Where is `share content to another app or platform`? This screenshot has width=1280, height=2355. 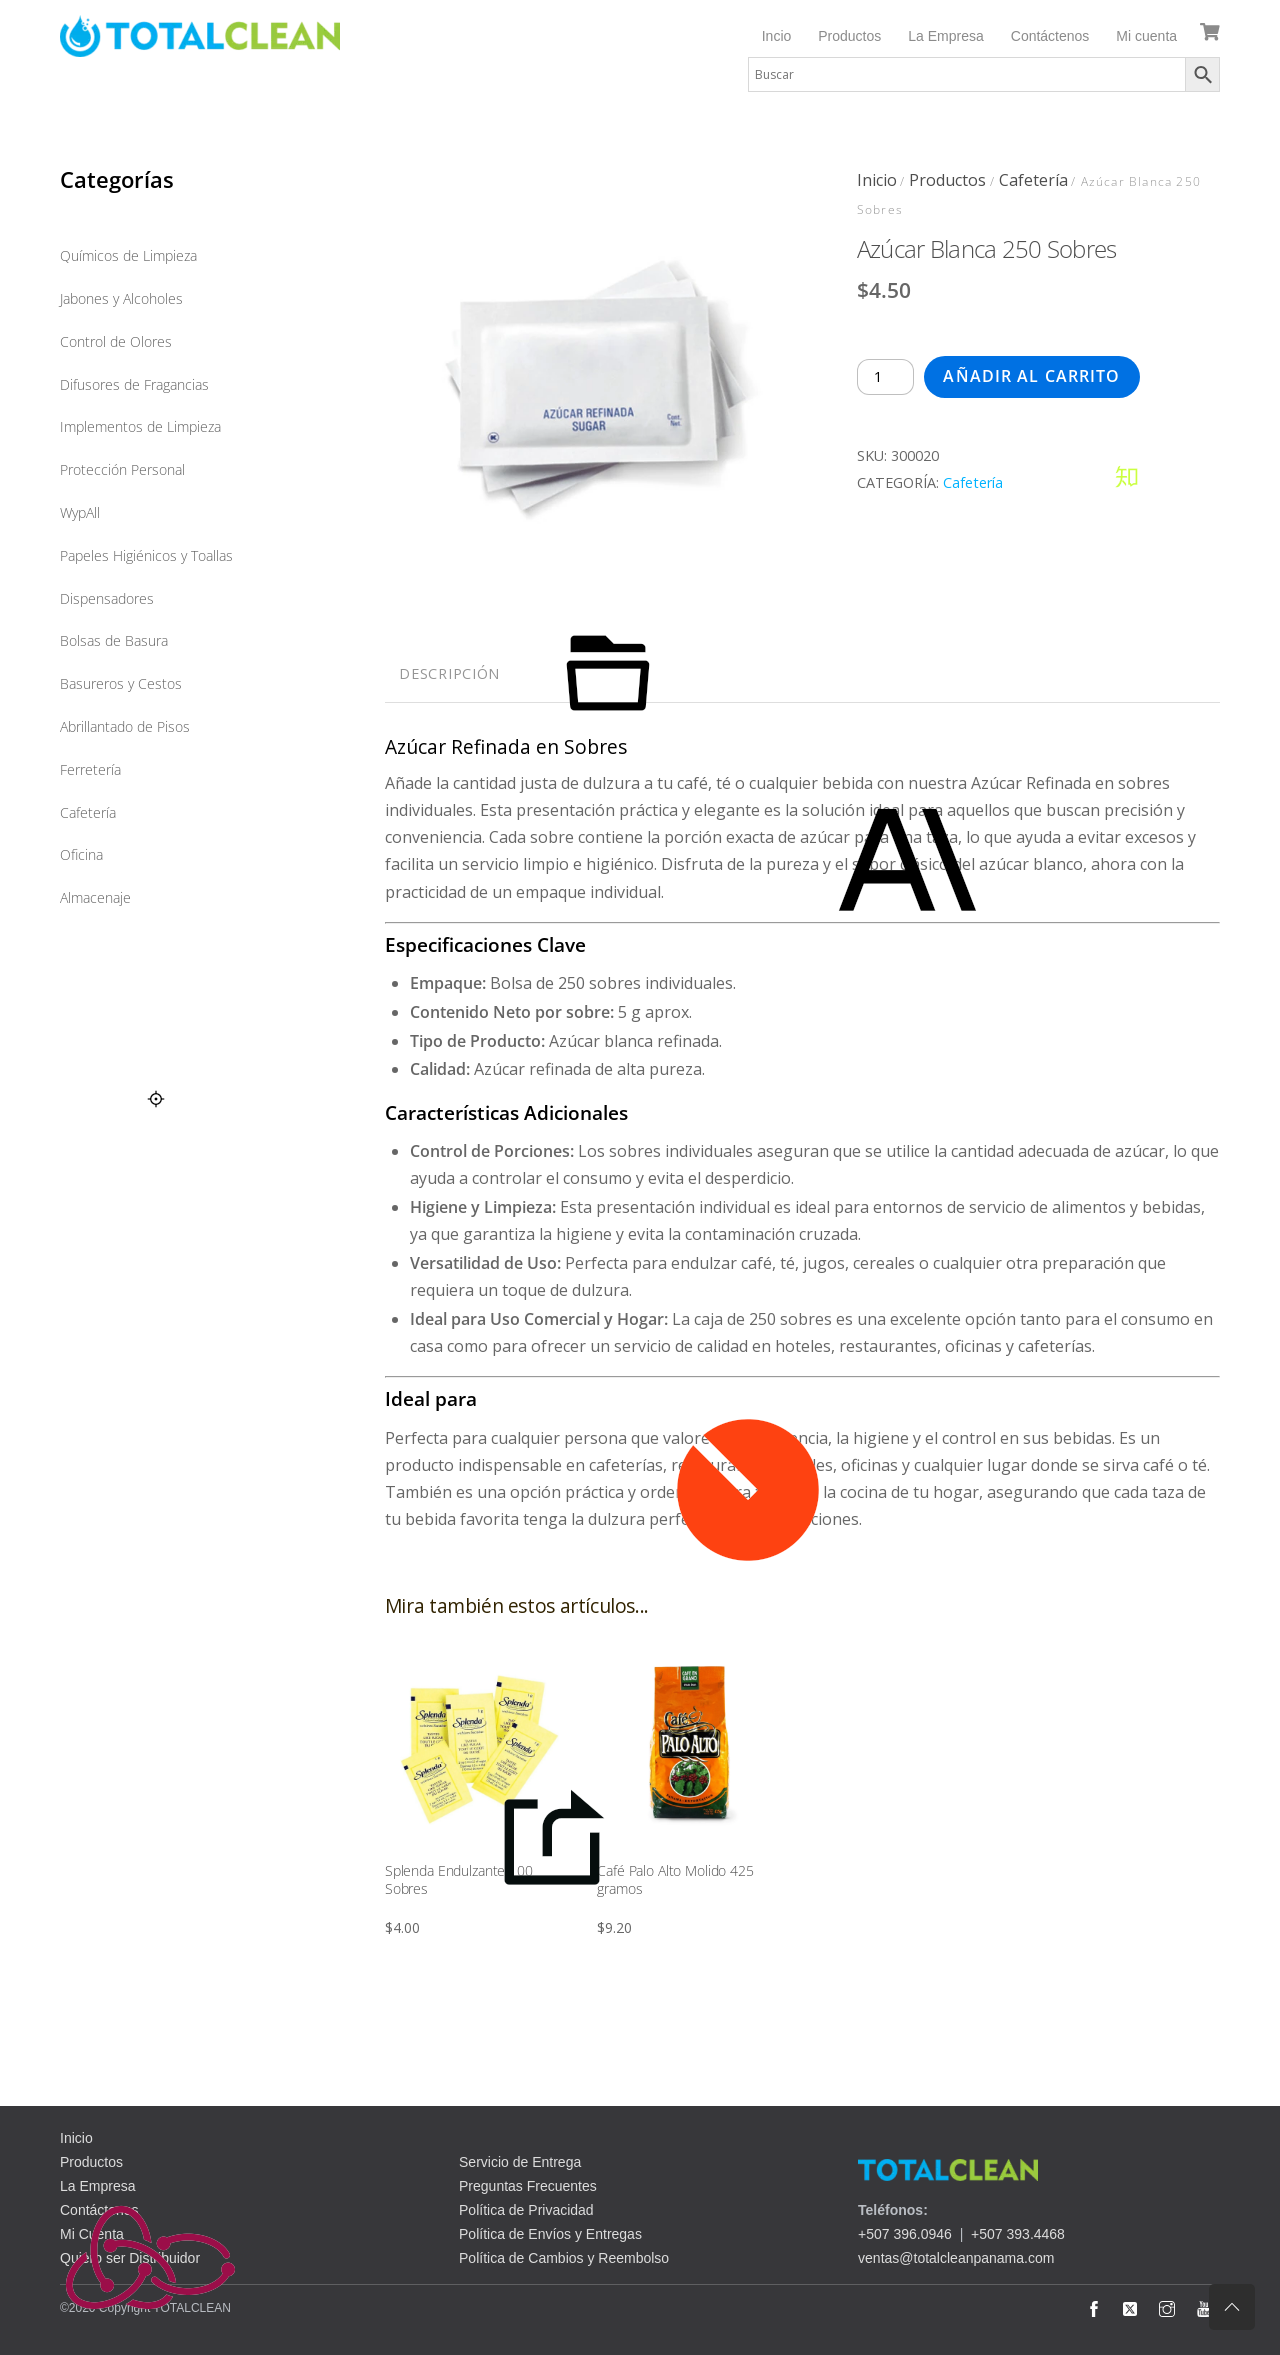 share content to another app or platform is located at coordinates (552, 1842).